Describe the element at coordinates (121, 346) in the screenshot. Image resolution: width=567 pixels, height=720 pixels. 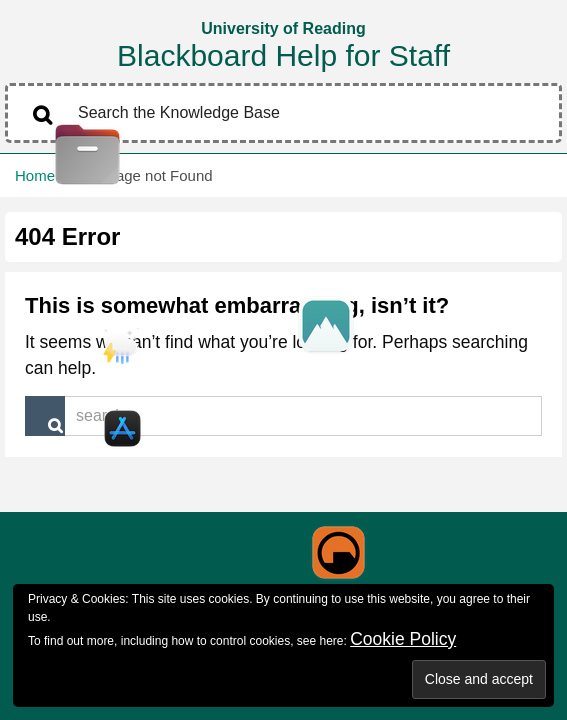
I see `indicates nighttime thunderstorm conditions` at that location.